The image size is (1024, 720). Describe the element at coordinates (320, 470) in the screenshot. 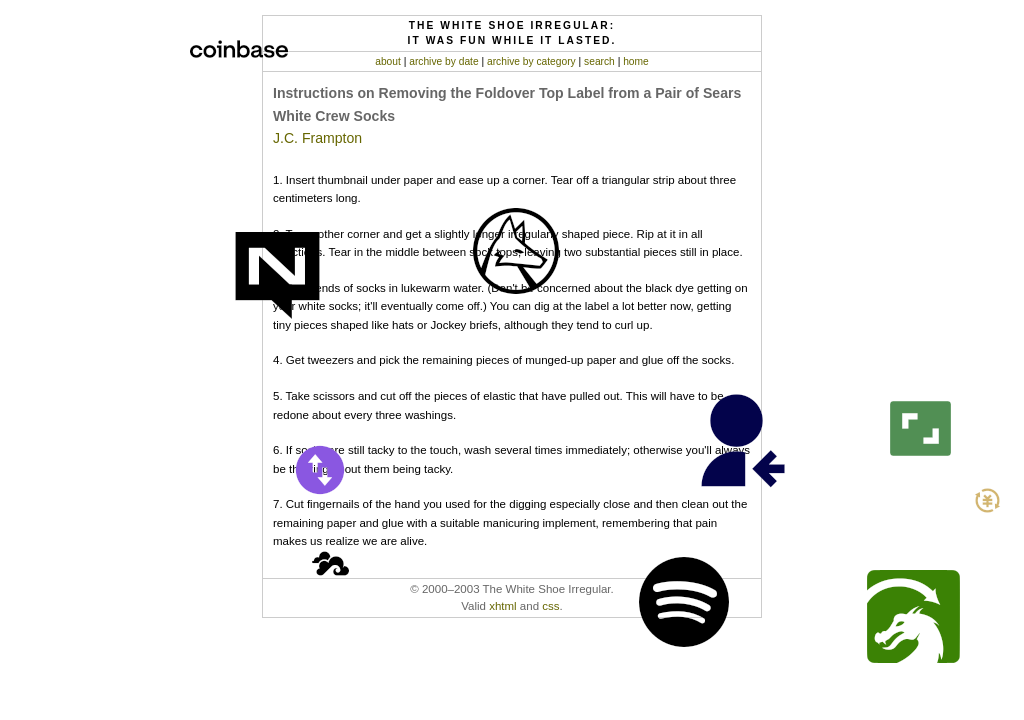

I see `swap or exchange currencies` at that location.